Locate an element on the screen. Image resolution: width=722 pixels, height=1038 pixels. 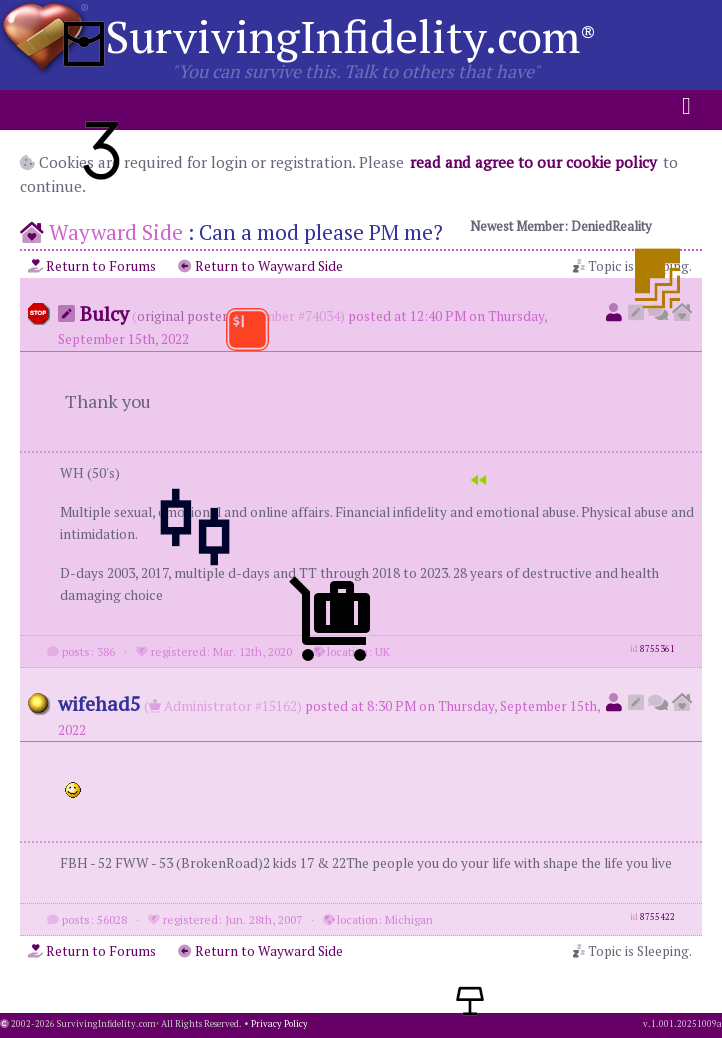
firstdraft logo is located at coordinates (657, 278).